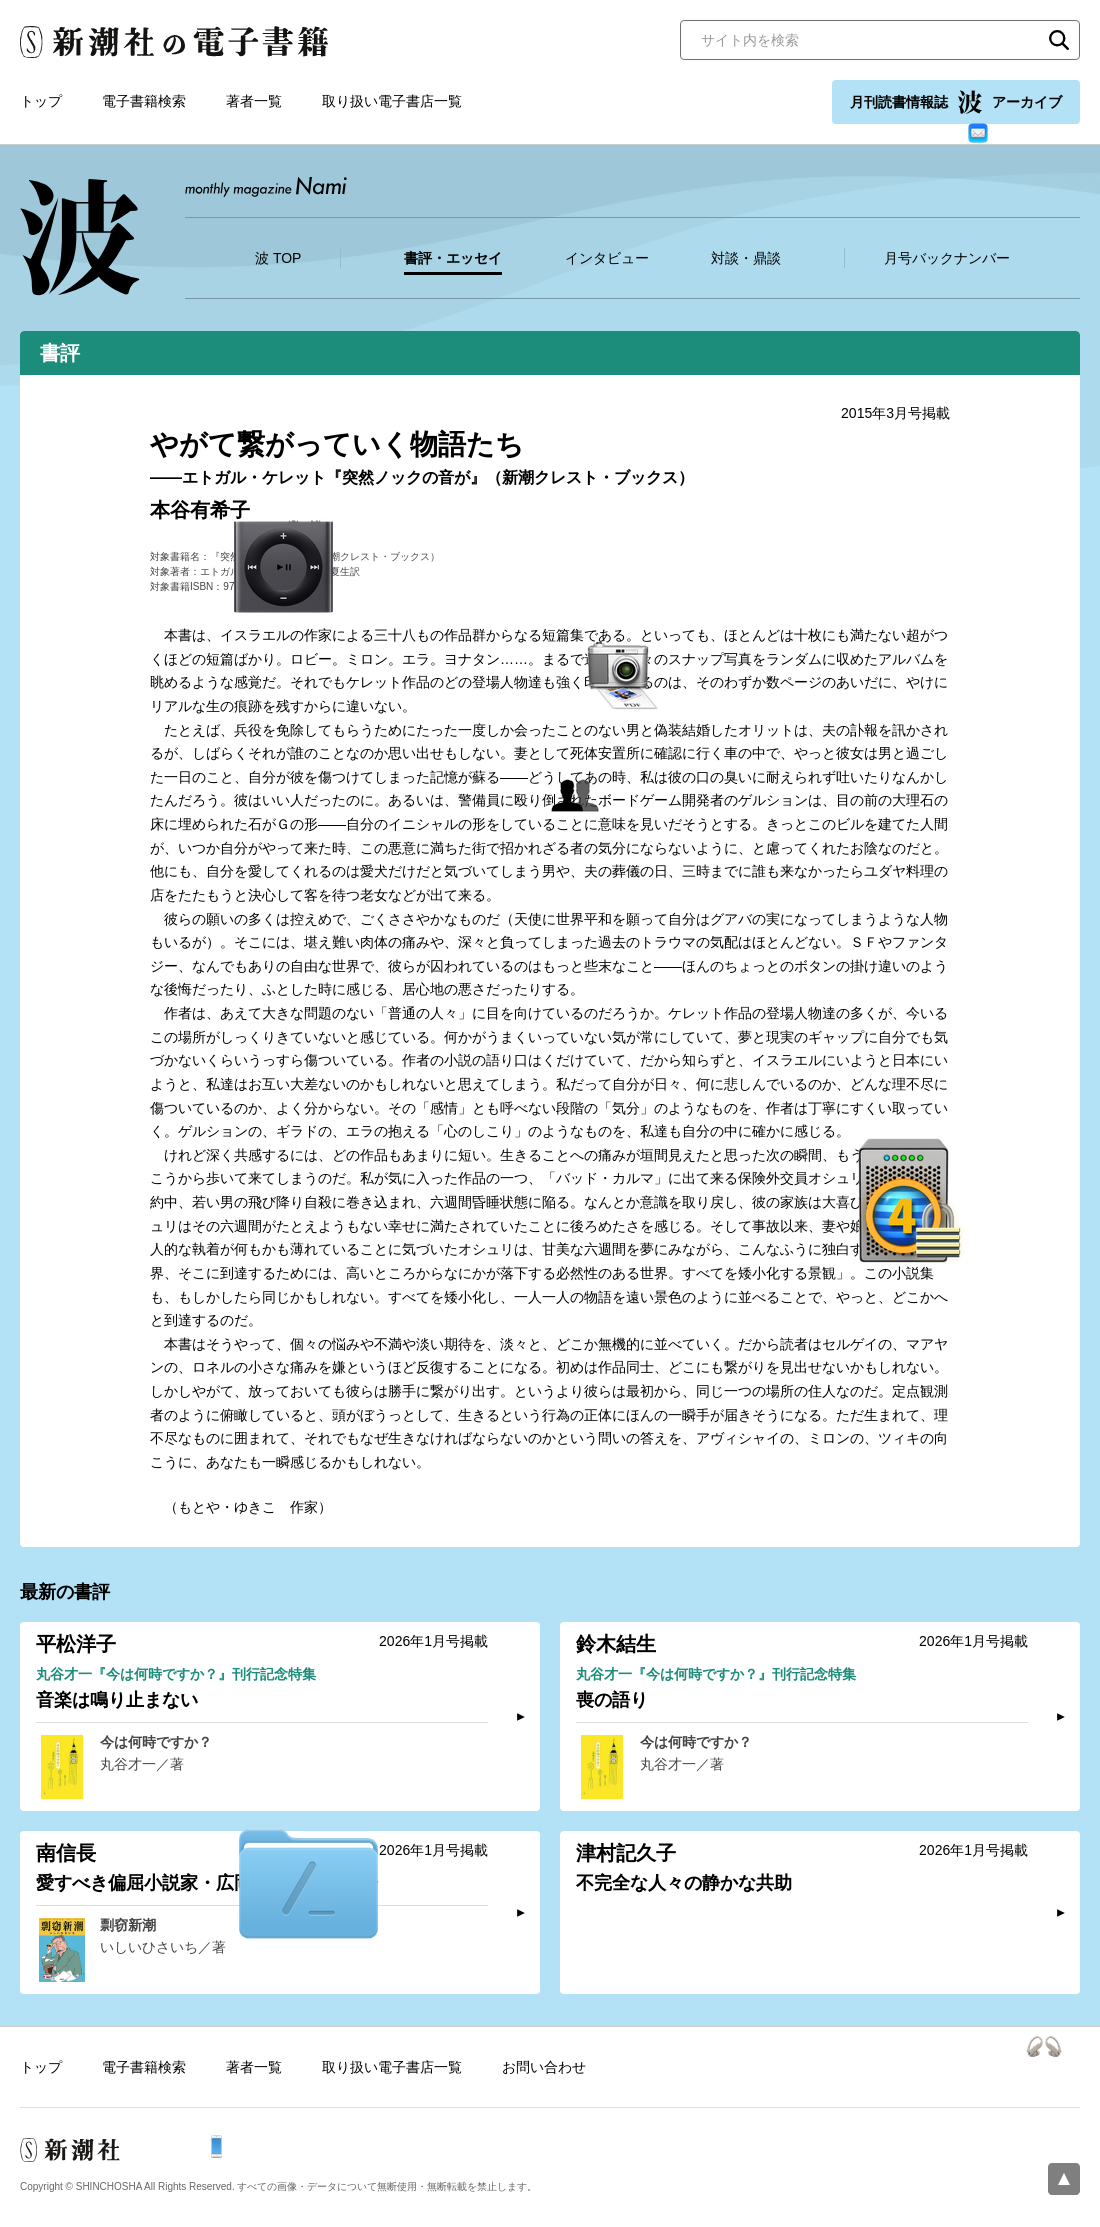 The image size is (1100, 2227). Describe the element at coordinates (575, 791) in the screenshot. I see `view storage used by other users on this device` at that location.